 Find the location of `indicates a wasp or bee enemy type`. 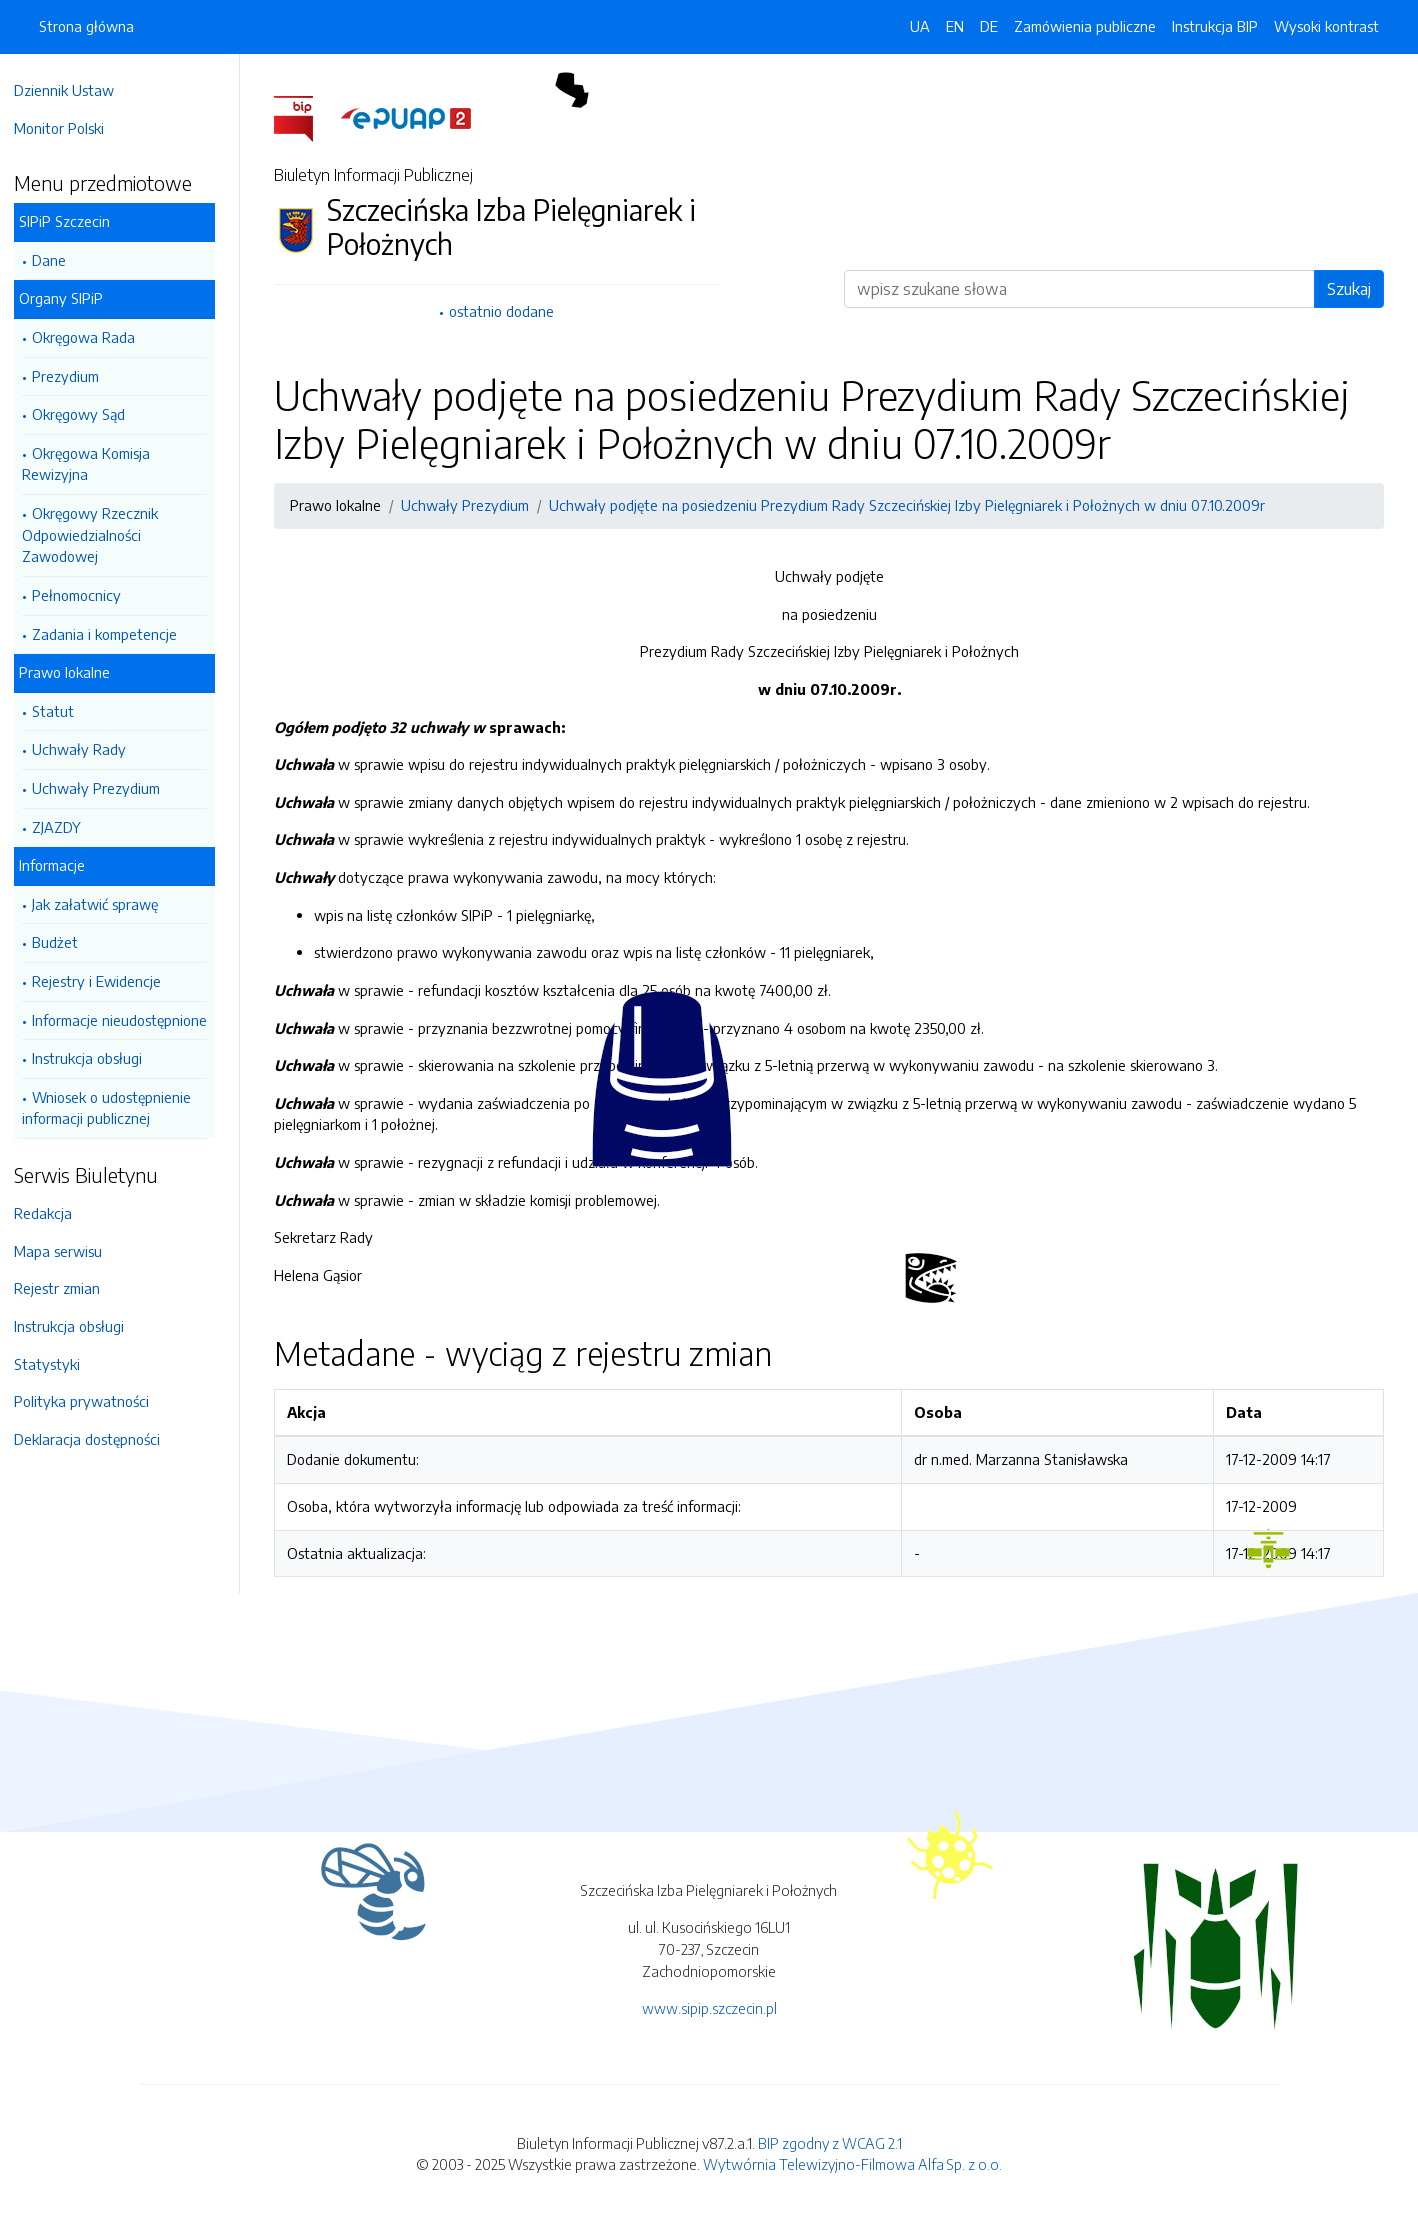

indicates a wasp or bee enemy type is located at coordinates (373, 1890).